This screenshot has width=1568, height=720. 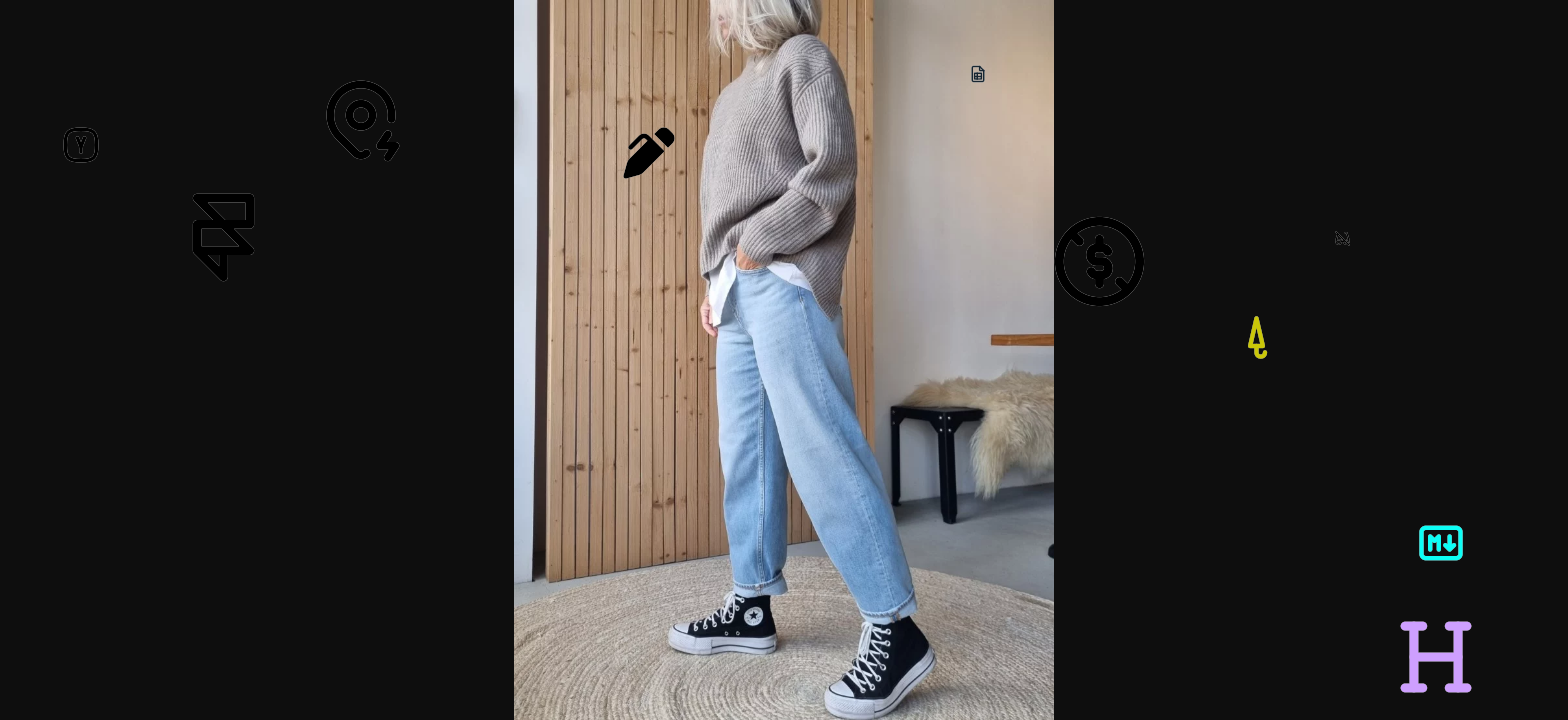 What do you see at coordinates (1436, 657) in the screenshot?
I see `apply heading format to selected text` at bounding box center [1436, 657].